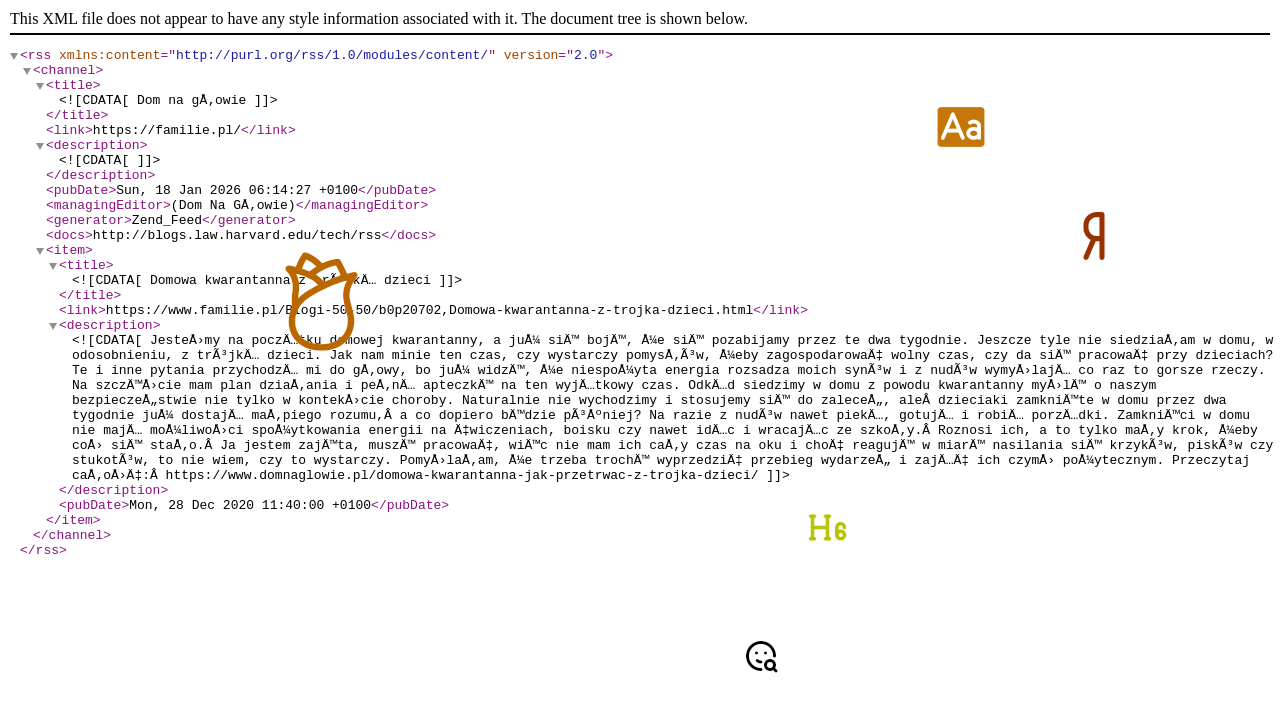  What do you see at coordinates (827, 527) in the screenshot?
I see `format text as heading level 6` at bounding box center [827, 527].